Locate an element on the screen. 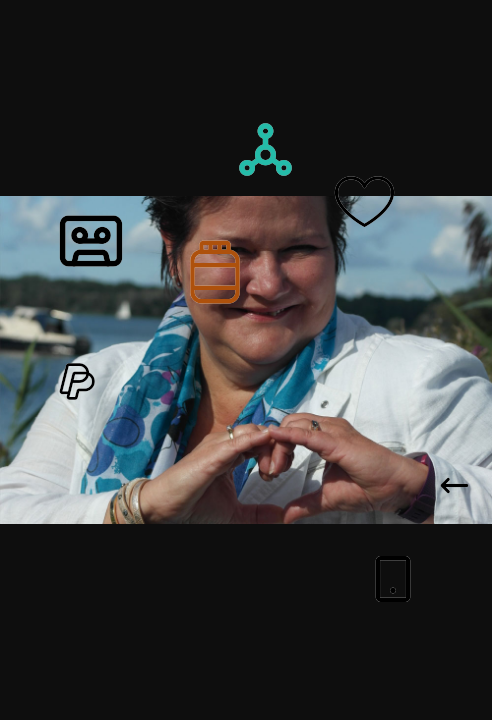 The image size is (492, 720). add to favorites is located at coordinates (364, 199).